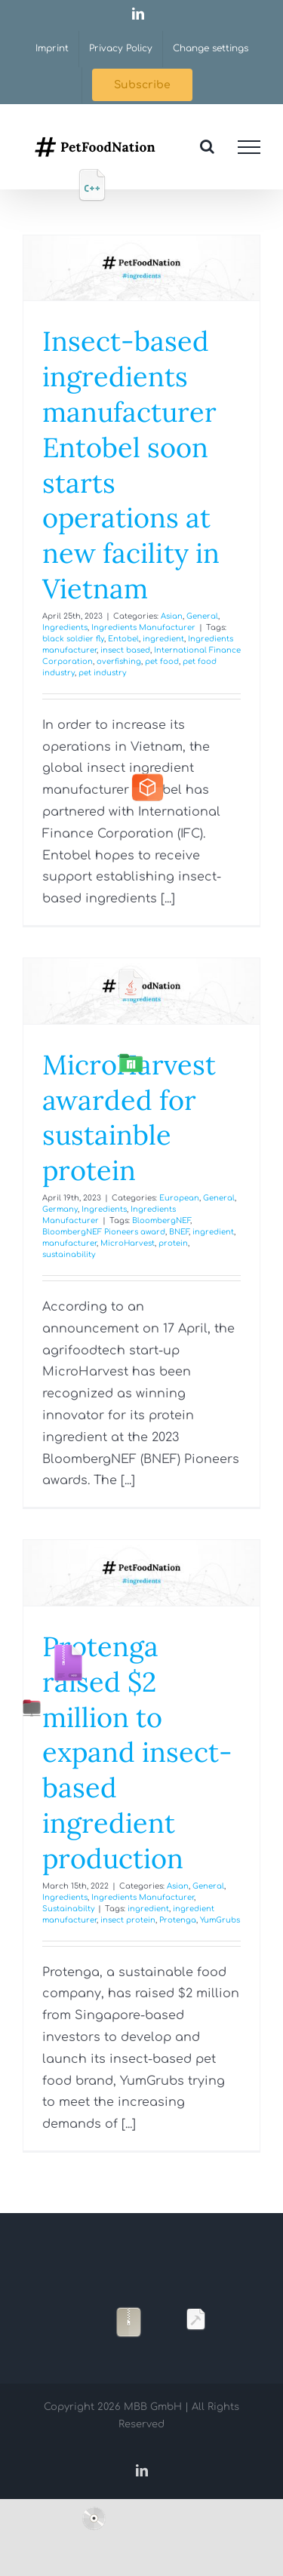  What do you see at coordinates (128, 2322) in the screenshot?
I see `open engrampa archive manager` at bounding box center [128, 2322].